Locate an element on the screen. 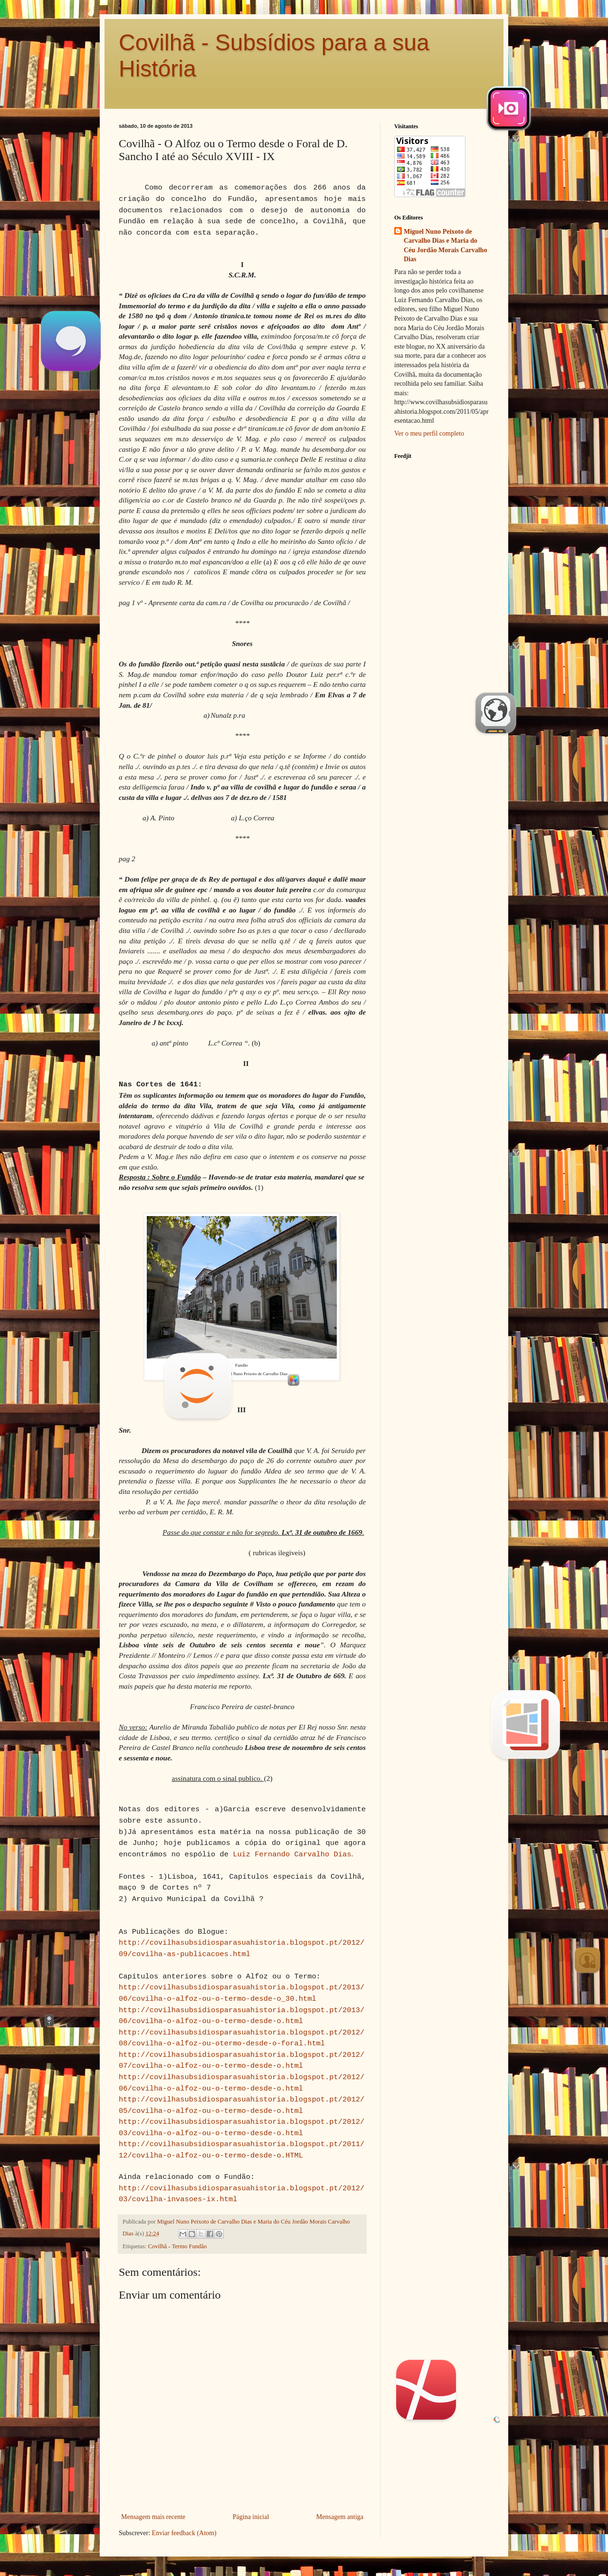 Image resolution: width=608 pixels, height=2576 pixels. configure network information service (NIS) settings is located at coordinates (587, 1960).